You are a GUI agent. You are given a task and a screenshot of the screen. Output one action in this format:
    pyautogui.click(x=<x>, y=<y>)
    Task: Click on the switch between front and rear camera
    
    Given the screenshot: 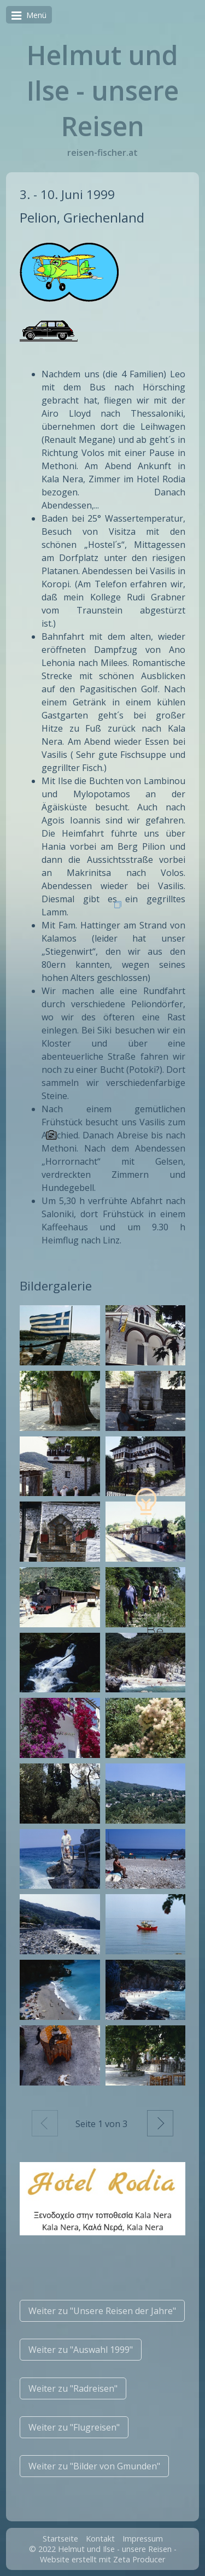 What is the action you would take?
    pyautogui.click(x=51, y=1135)
    